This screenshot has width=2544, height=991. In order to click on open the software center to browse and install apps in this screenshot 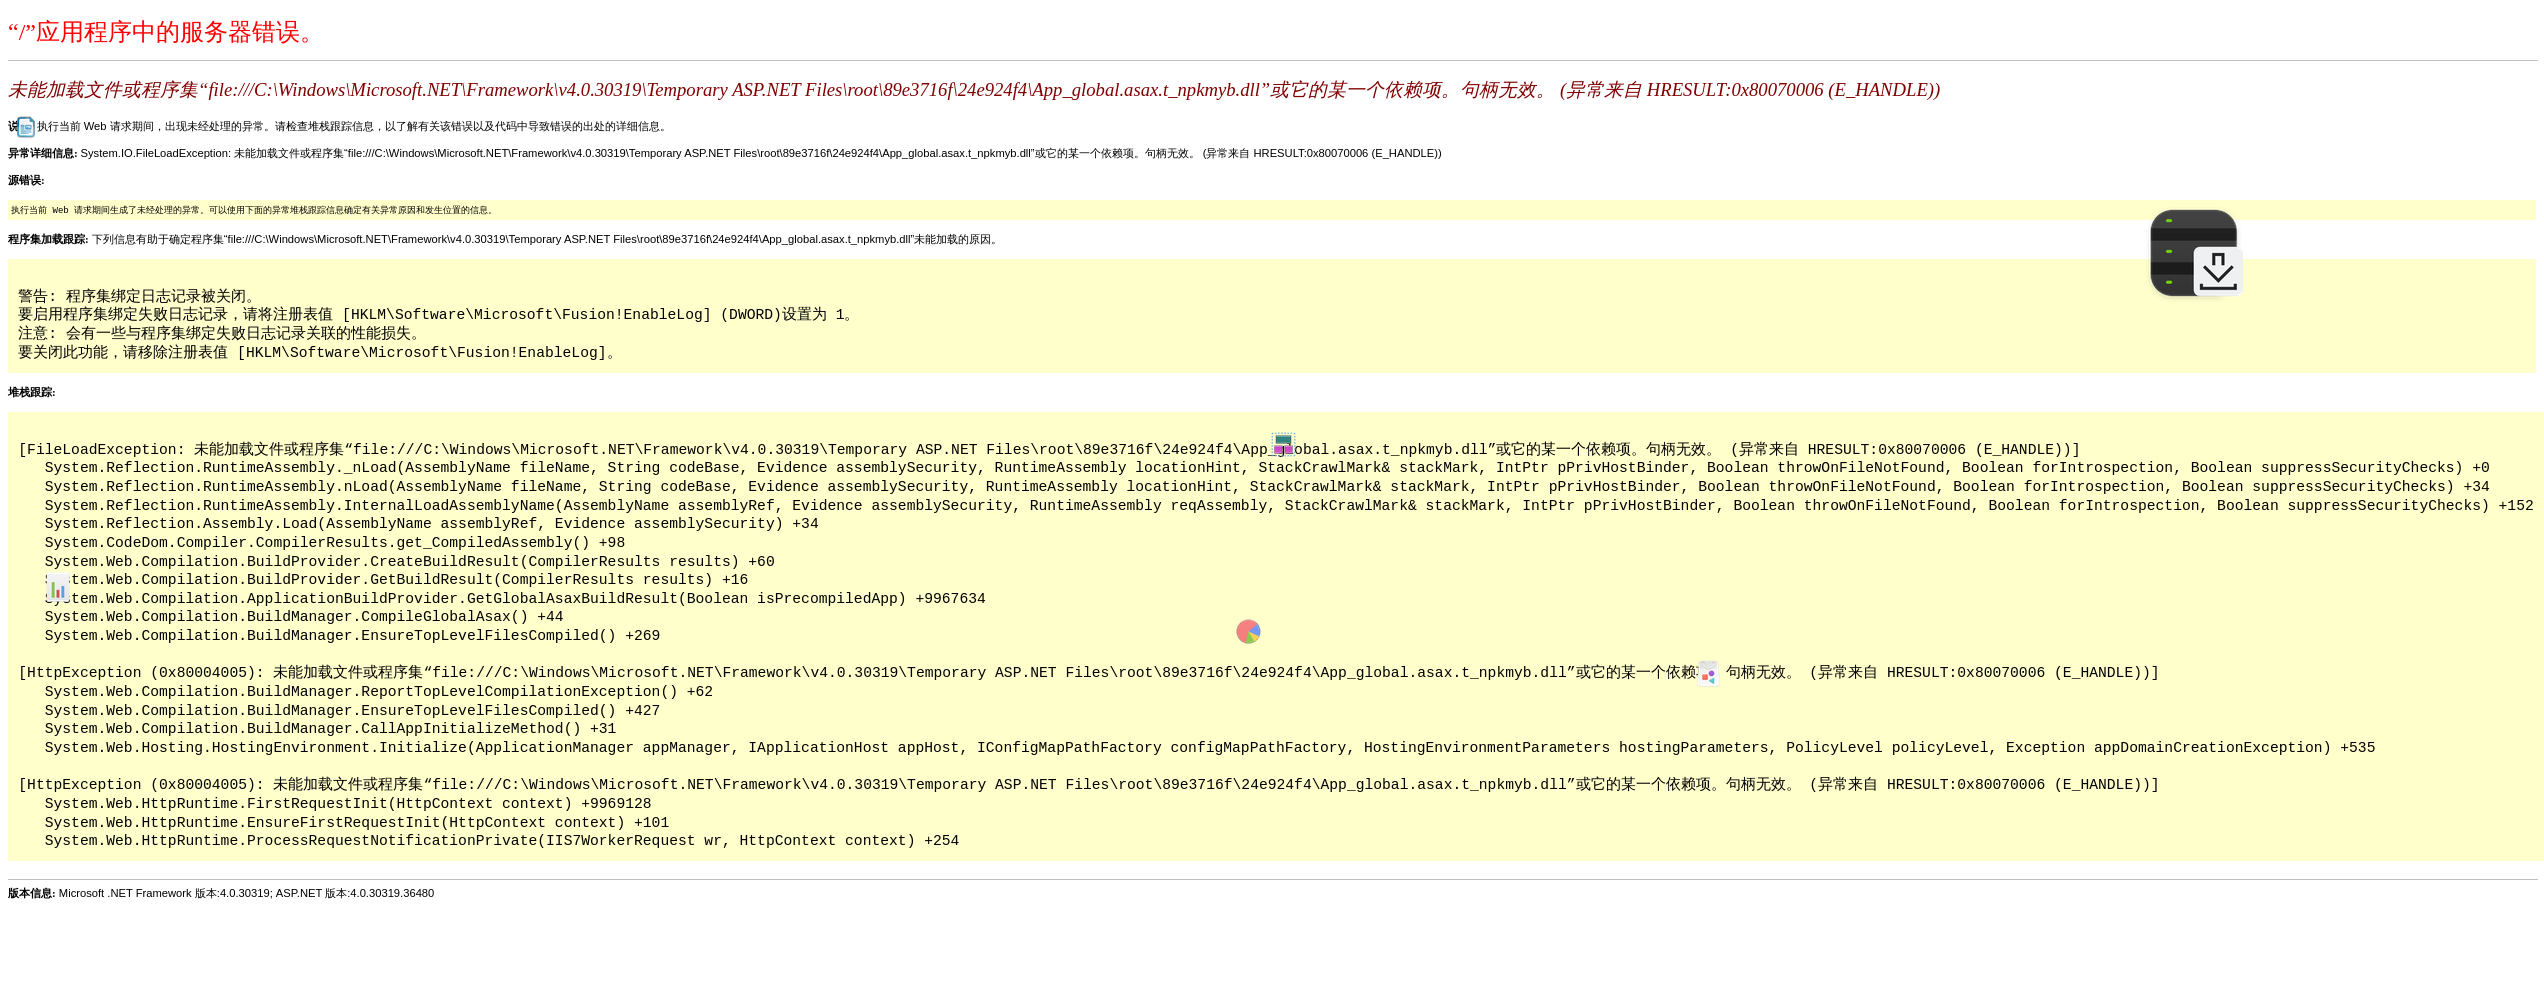, I will do `click(1708, 673)`.